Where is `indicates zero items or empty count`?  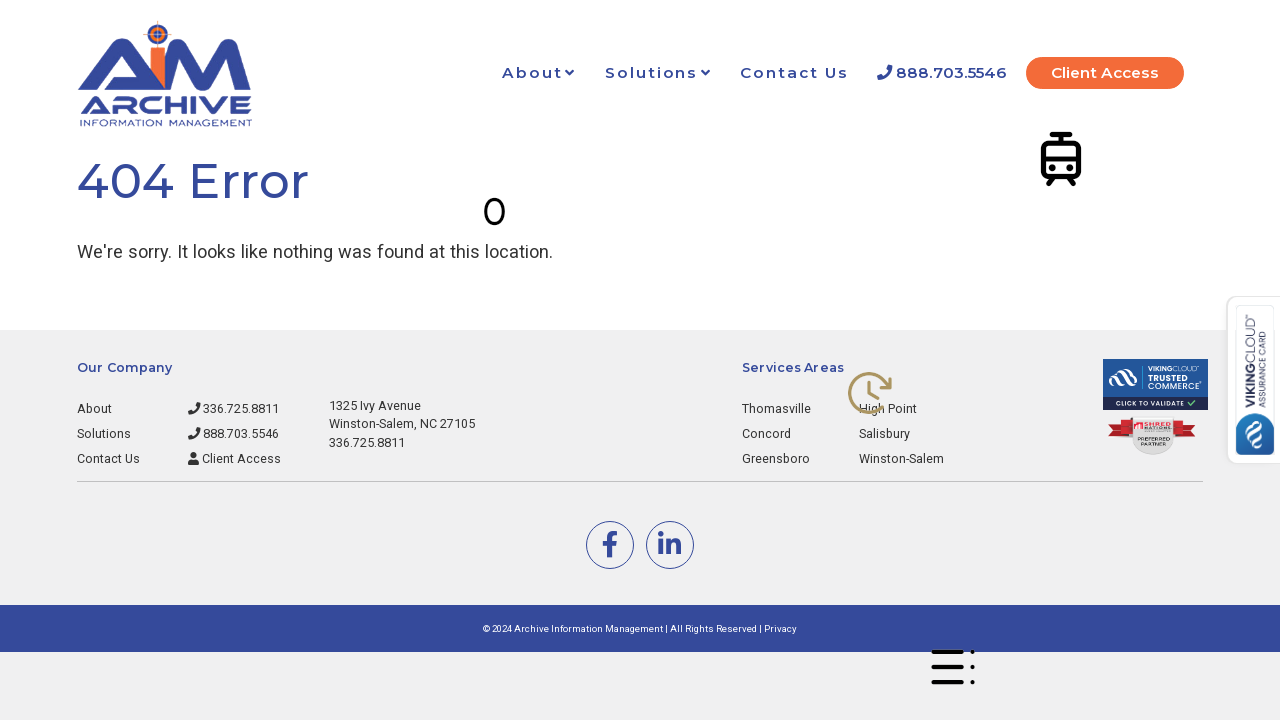
indicates zero items or empty count is located at coordinates (494, 211).